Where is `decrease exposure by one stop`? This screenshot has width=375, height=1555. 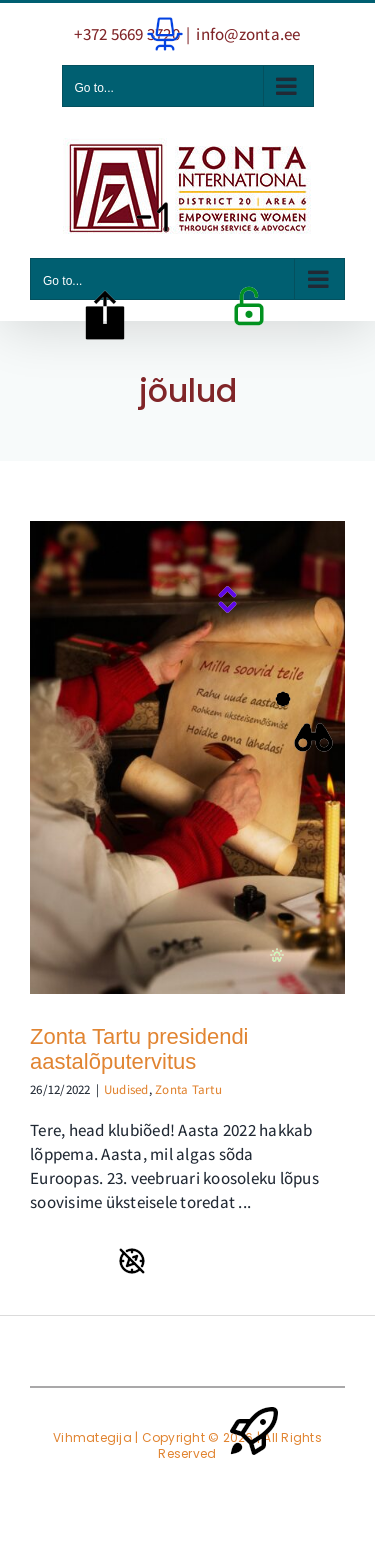
decrease exposure by one stop is located at coordinates (155, 217).